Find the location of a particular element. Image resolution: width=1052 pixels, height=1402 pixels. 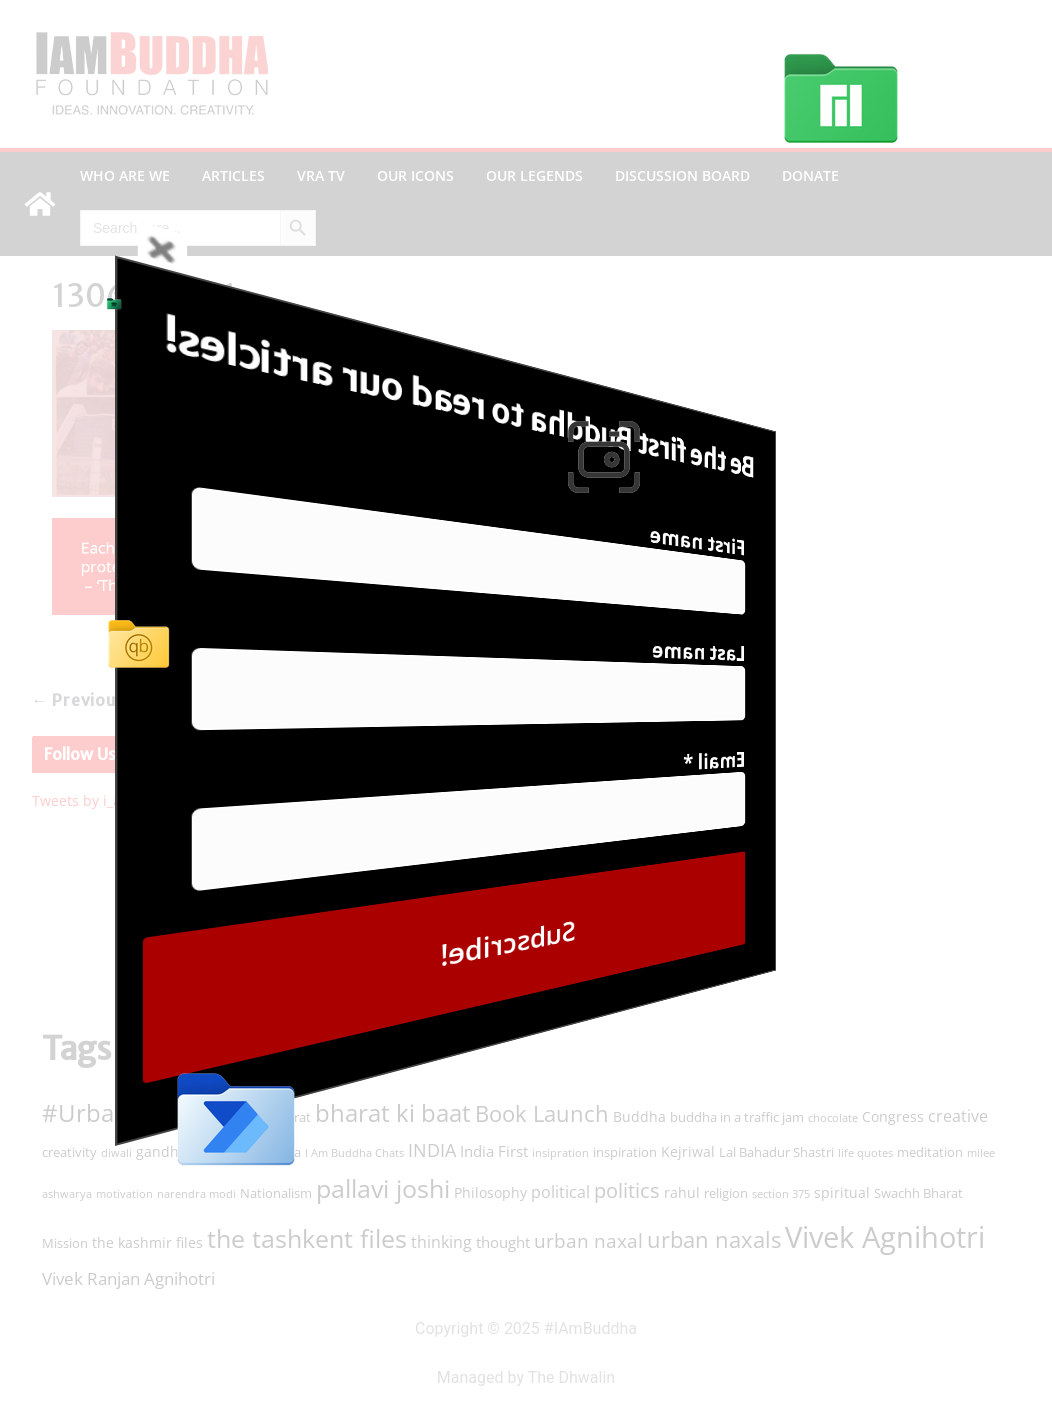

open Microsoft Power Automate project files is located at coordinates (235, 1122).